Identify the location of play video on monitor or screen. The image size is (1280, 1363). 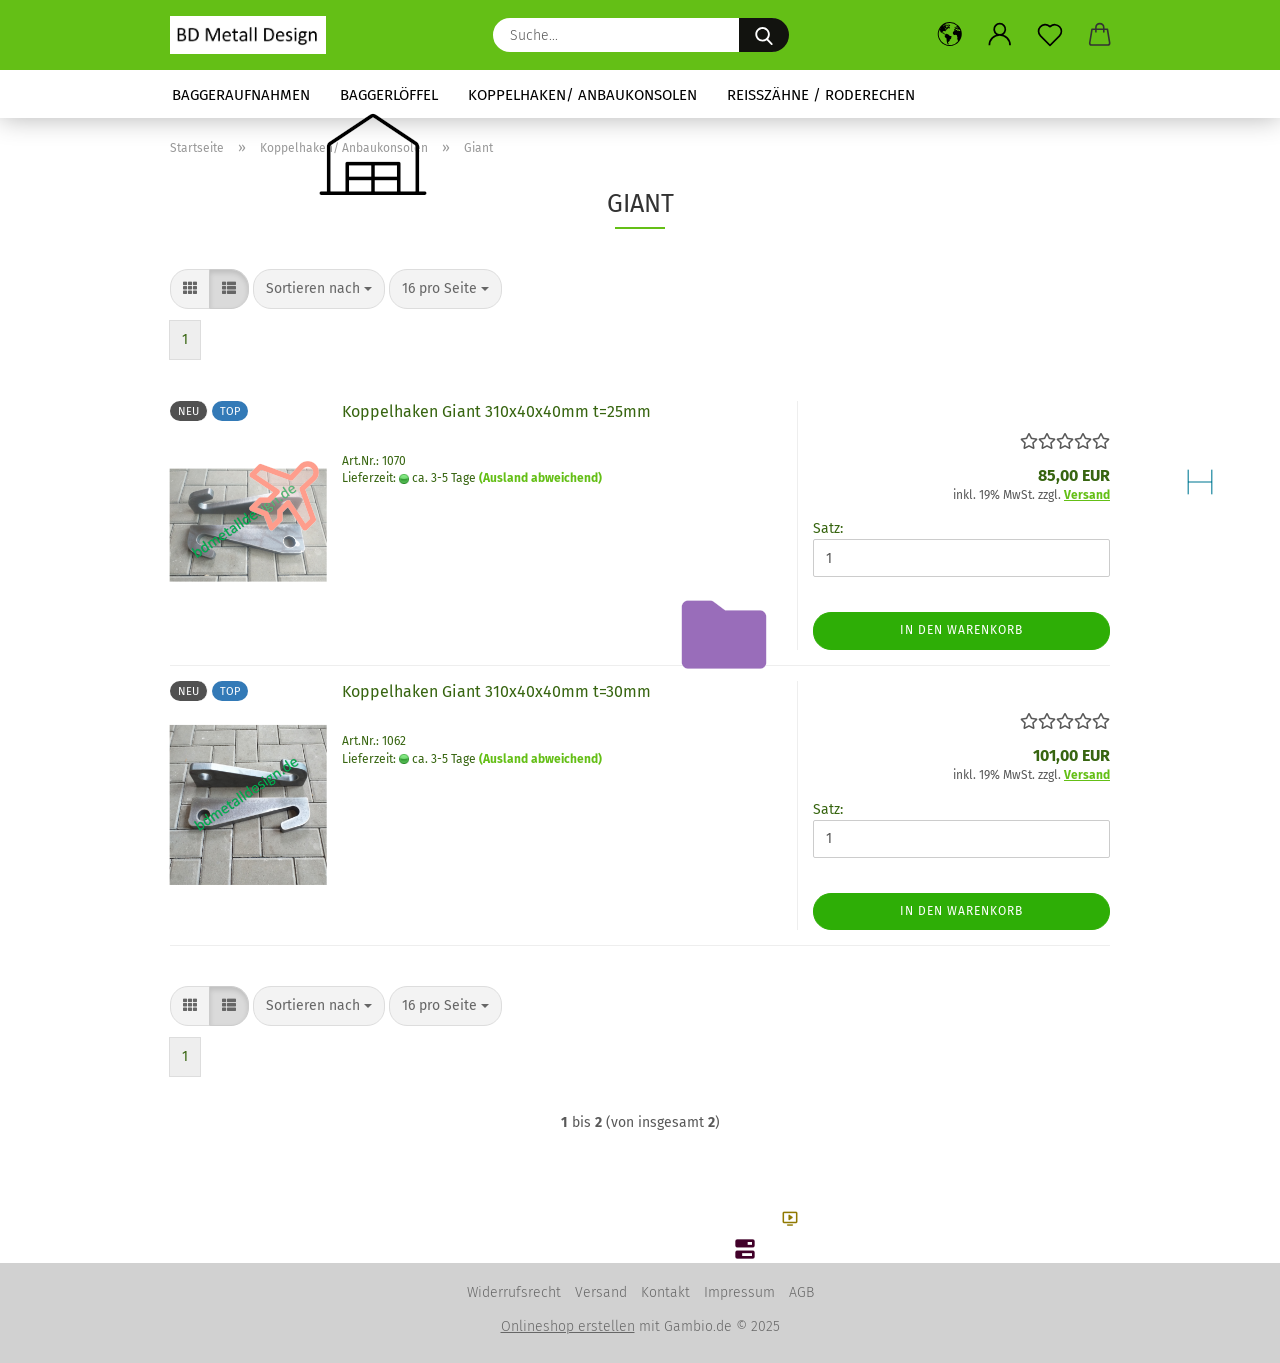
(790, 1218).